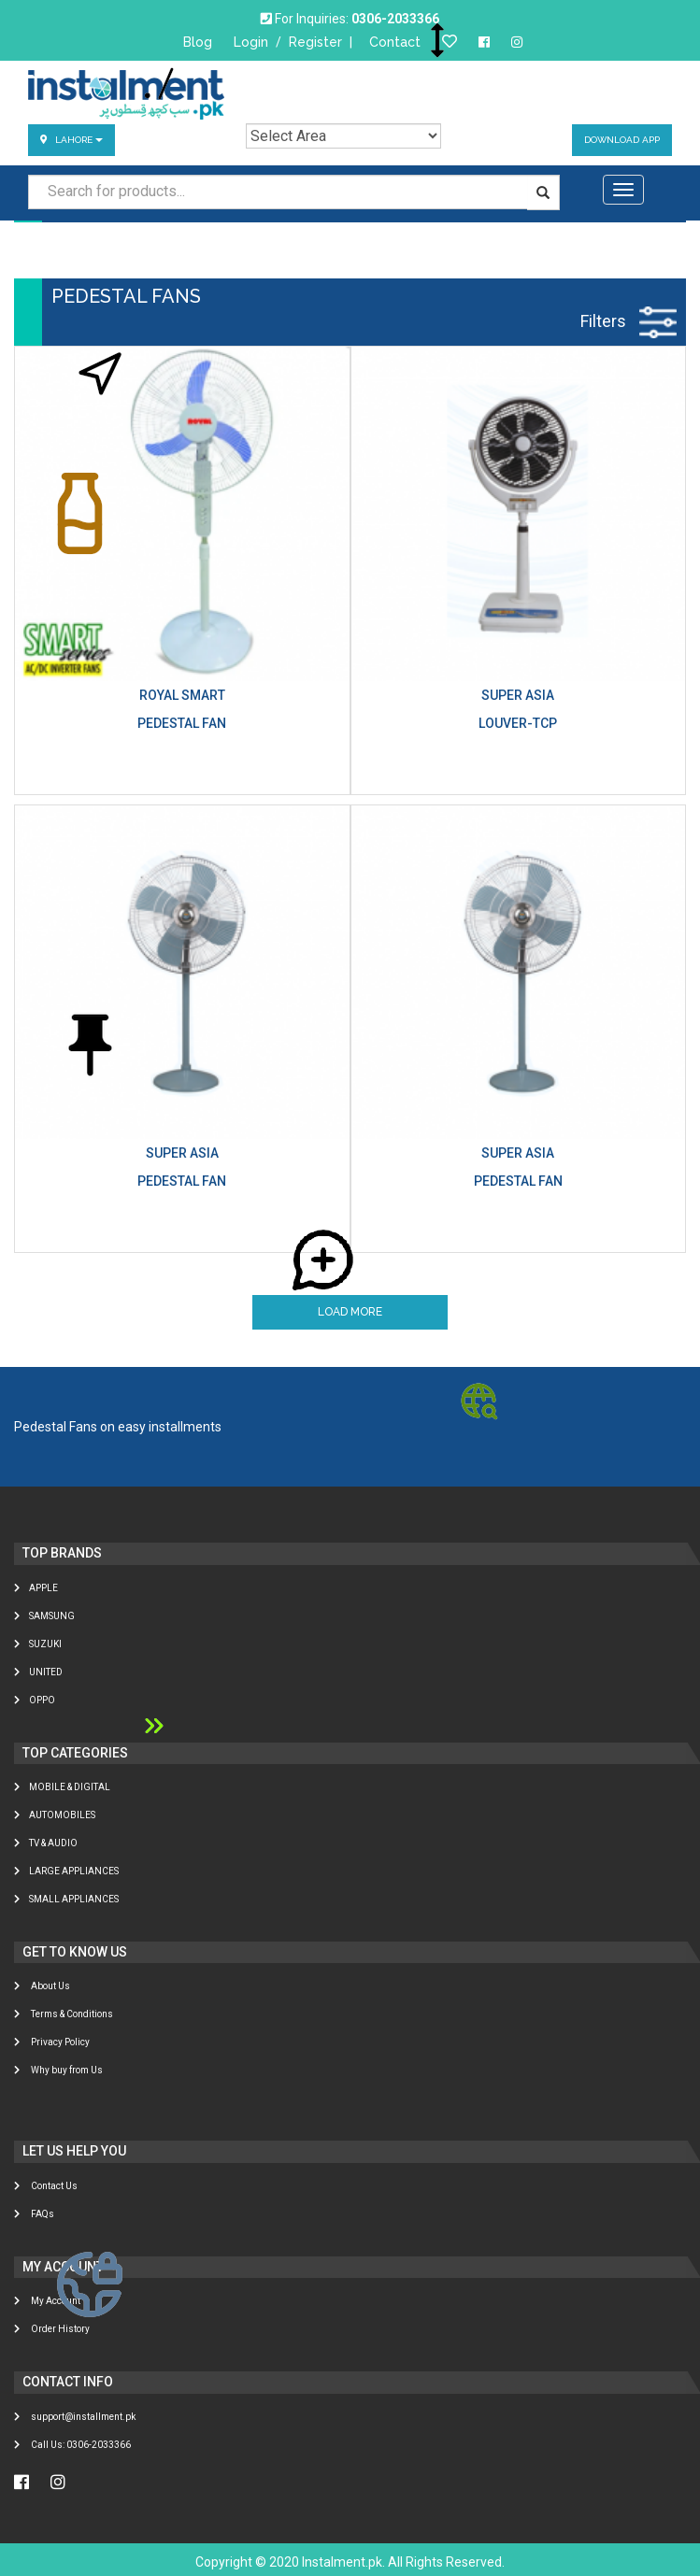 The height and width of the screenshot is (2576, 700). I want to click on indicates a relative file path reference, so click(159, 83).